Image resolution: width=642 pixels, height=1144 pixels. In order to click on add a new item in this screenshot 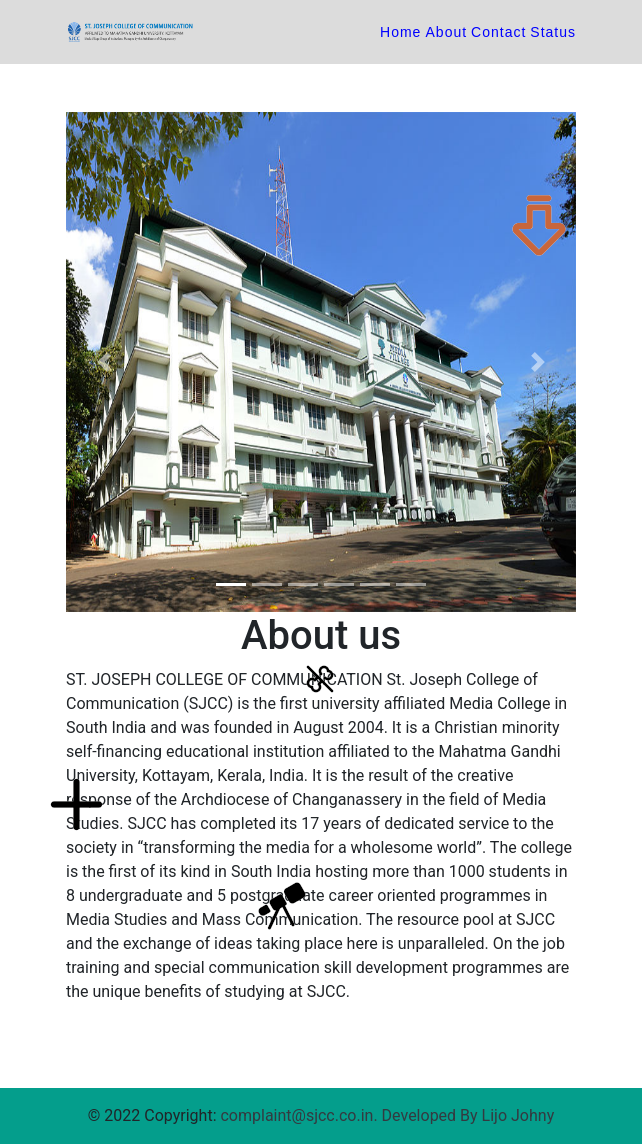, I will do `click(76, 804)`.